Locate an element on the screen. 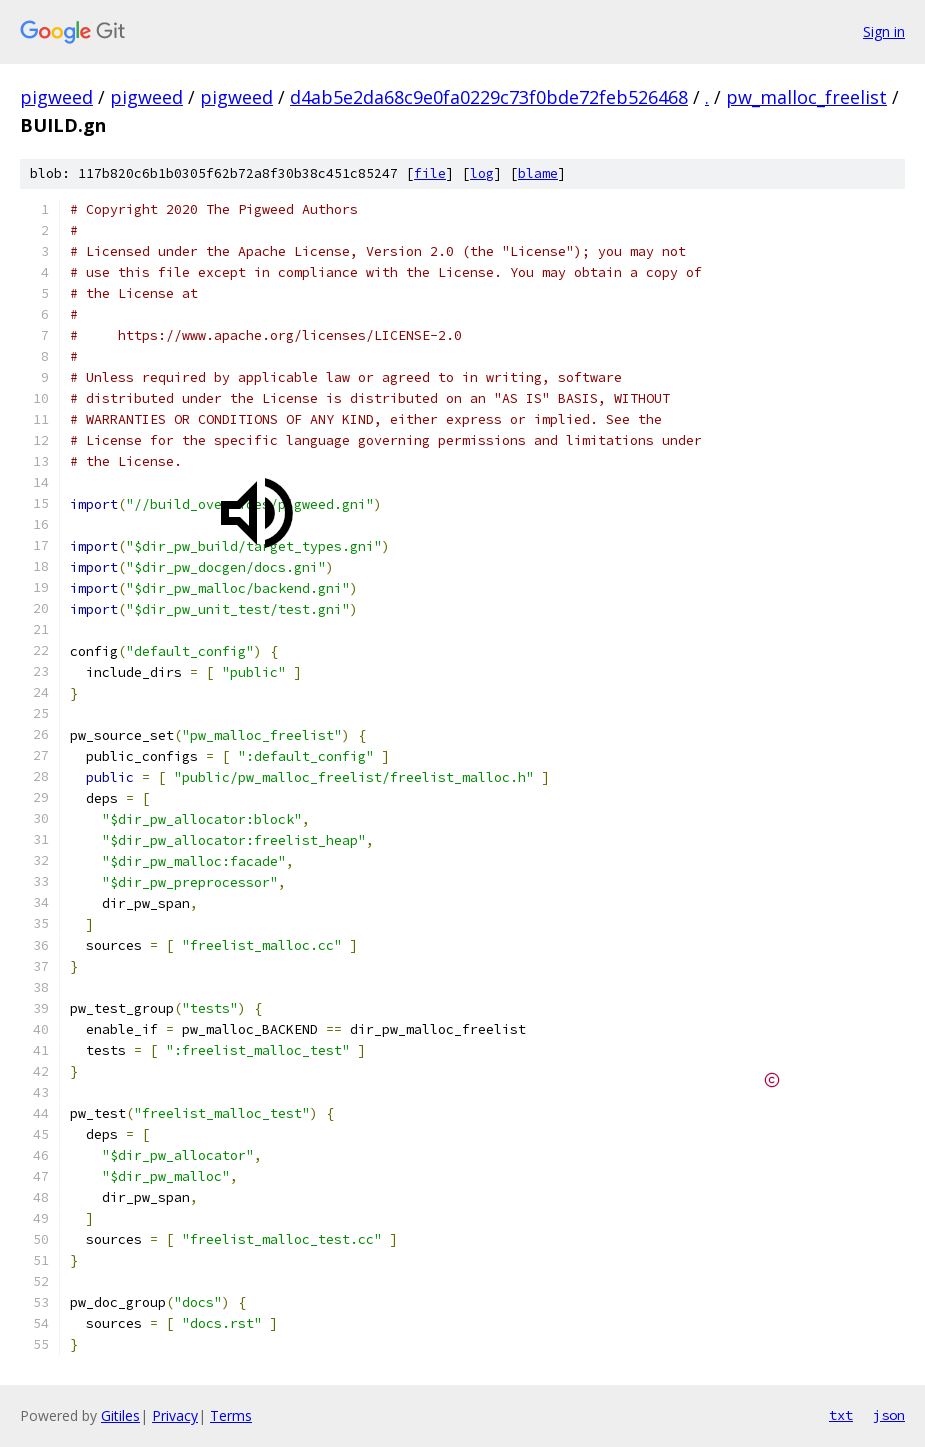 This screenshot has width=925, height=1447. increase or unmute audio volume is located at coordinates (257, 513).